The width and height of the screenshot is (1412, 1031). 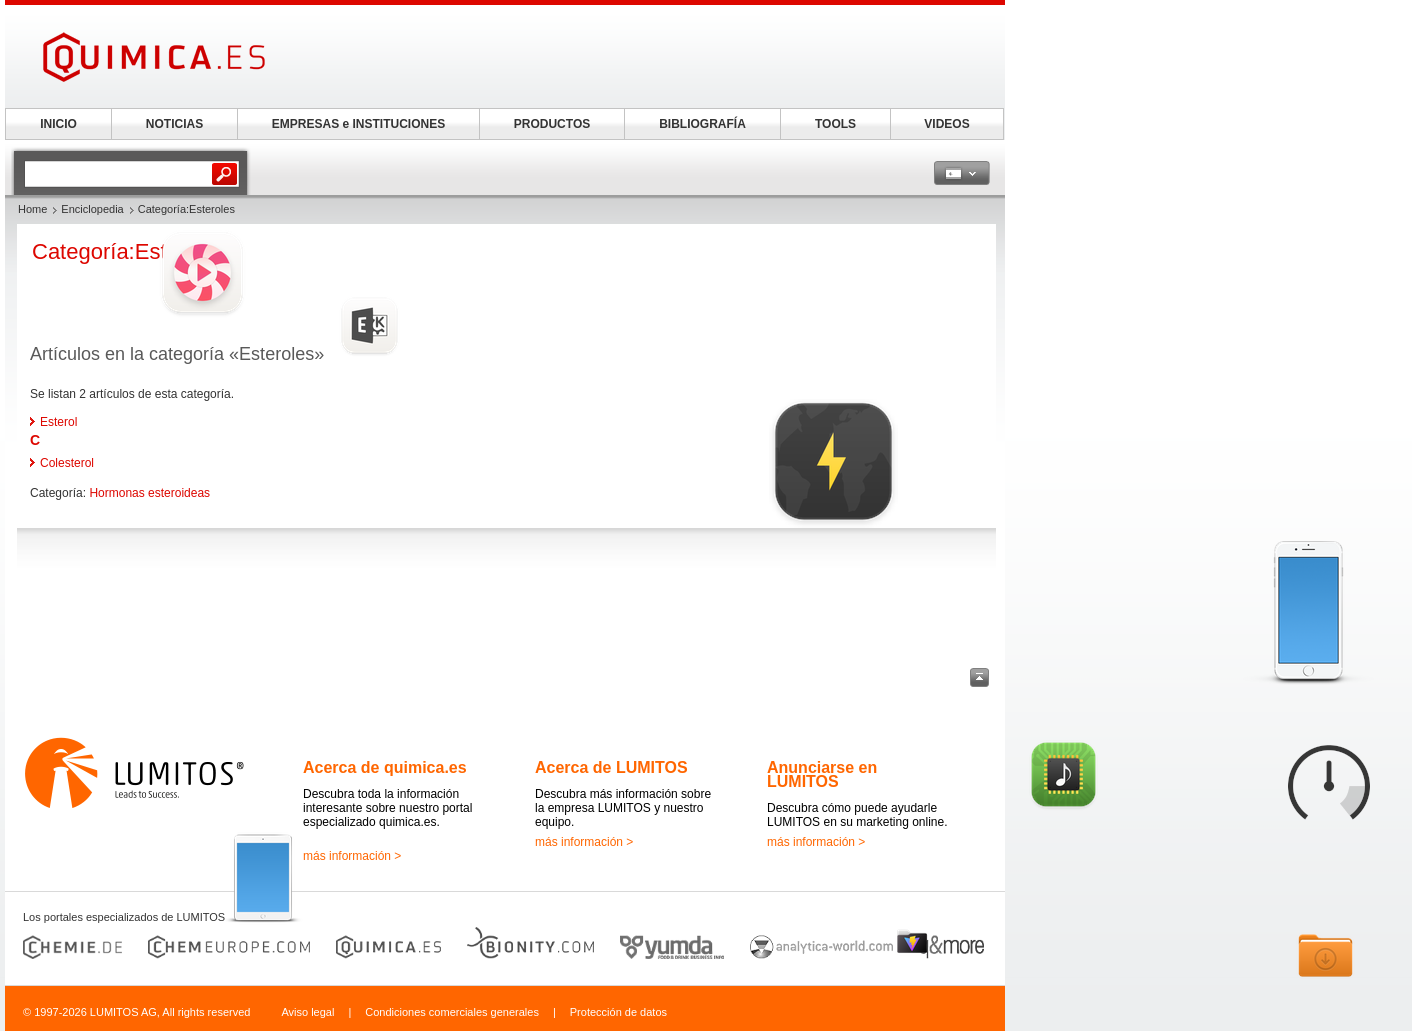 What do you see at coordinates (1329, 781) in the screenshot?
I see `view system performance metrics` at bounding box center [1329, 781].